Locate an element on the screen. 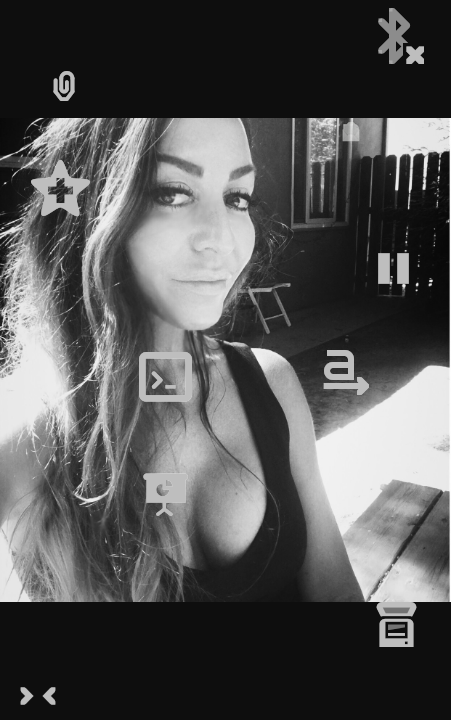 Image resolution: width=451 pixels, height=720 pixels. pause media playback is located at coordinates (393, 268).